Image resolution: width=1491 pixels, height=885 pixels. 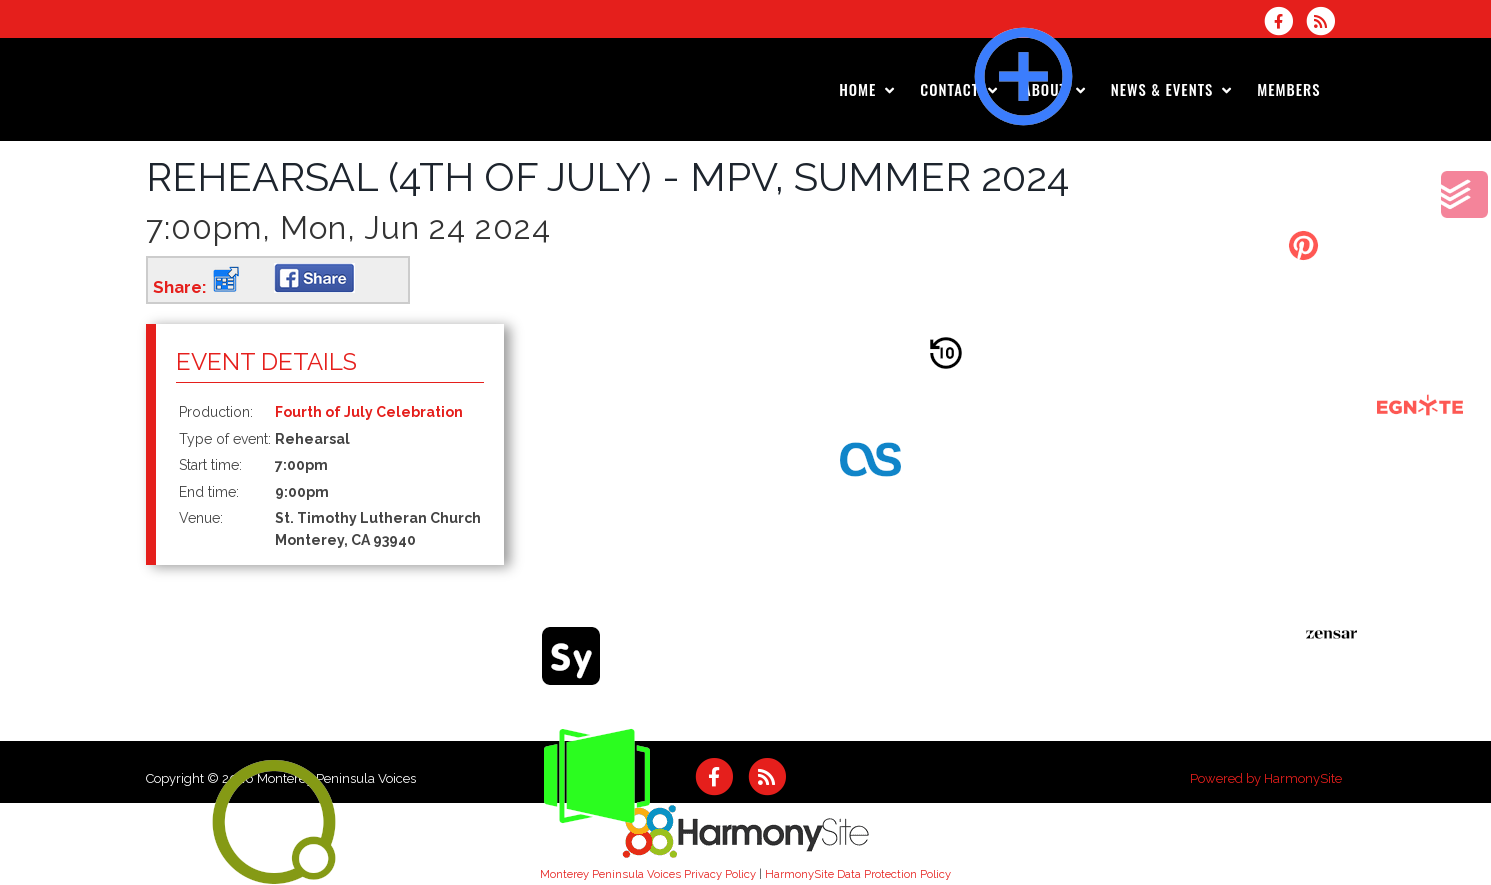 I want to click on open Last.fm app, so click(x=870, y=459).